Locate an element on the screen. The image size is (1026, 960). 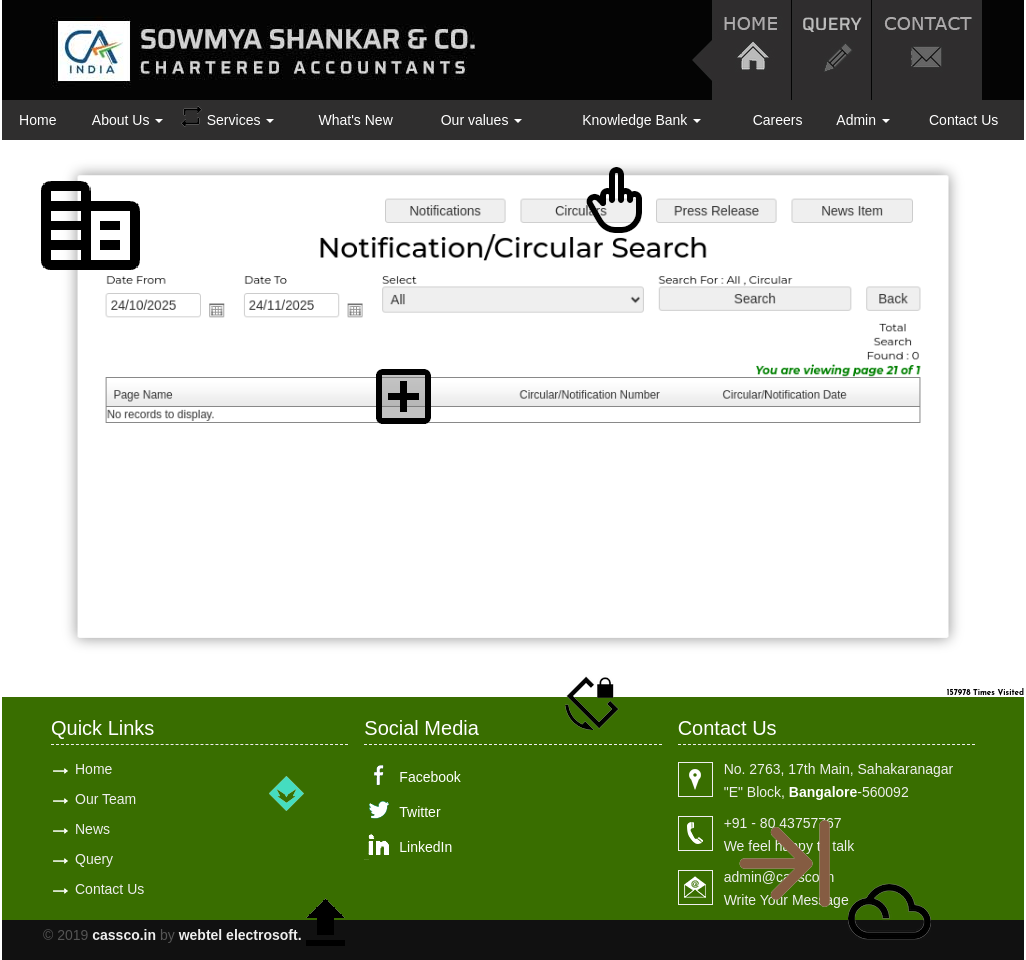
view cloud storage is located at coordinates (889, 911).